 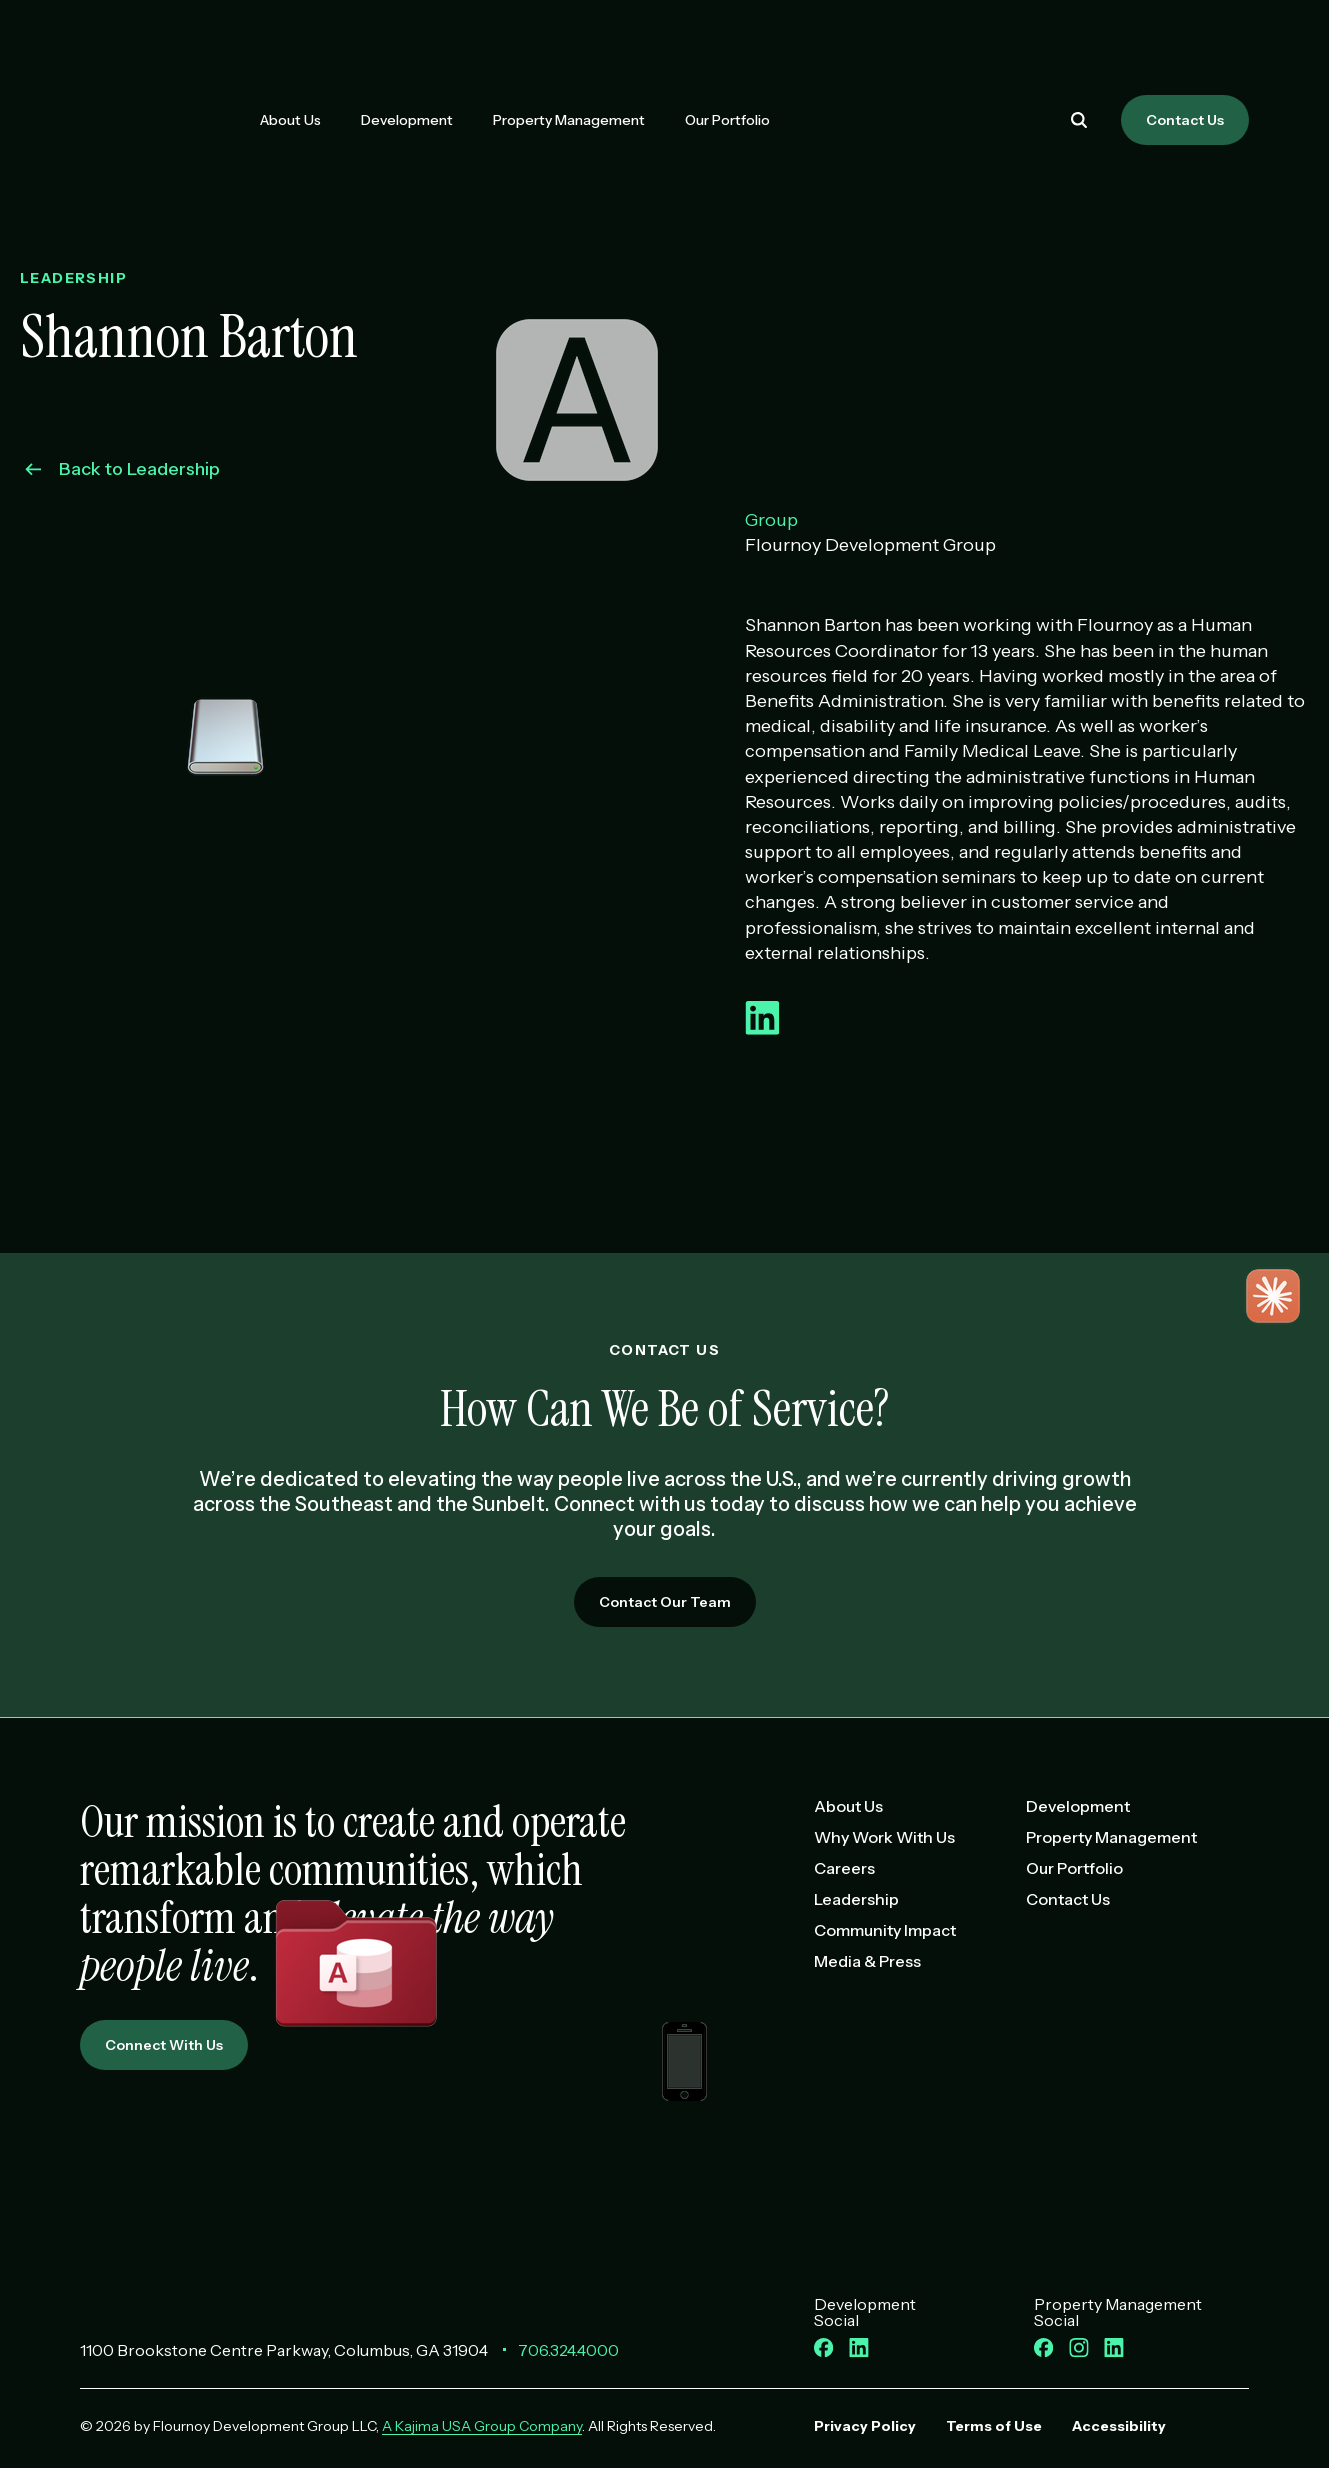 I want to click on folder containing microsoft access database files, so click(x=355, y=1967).